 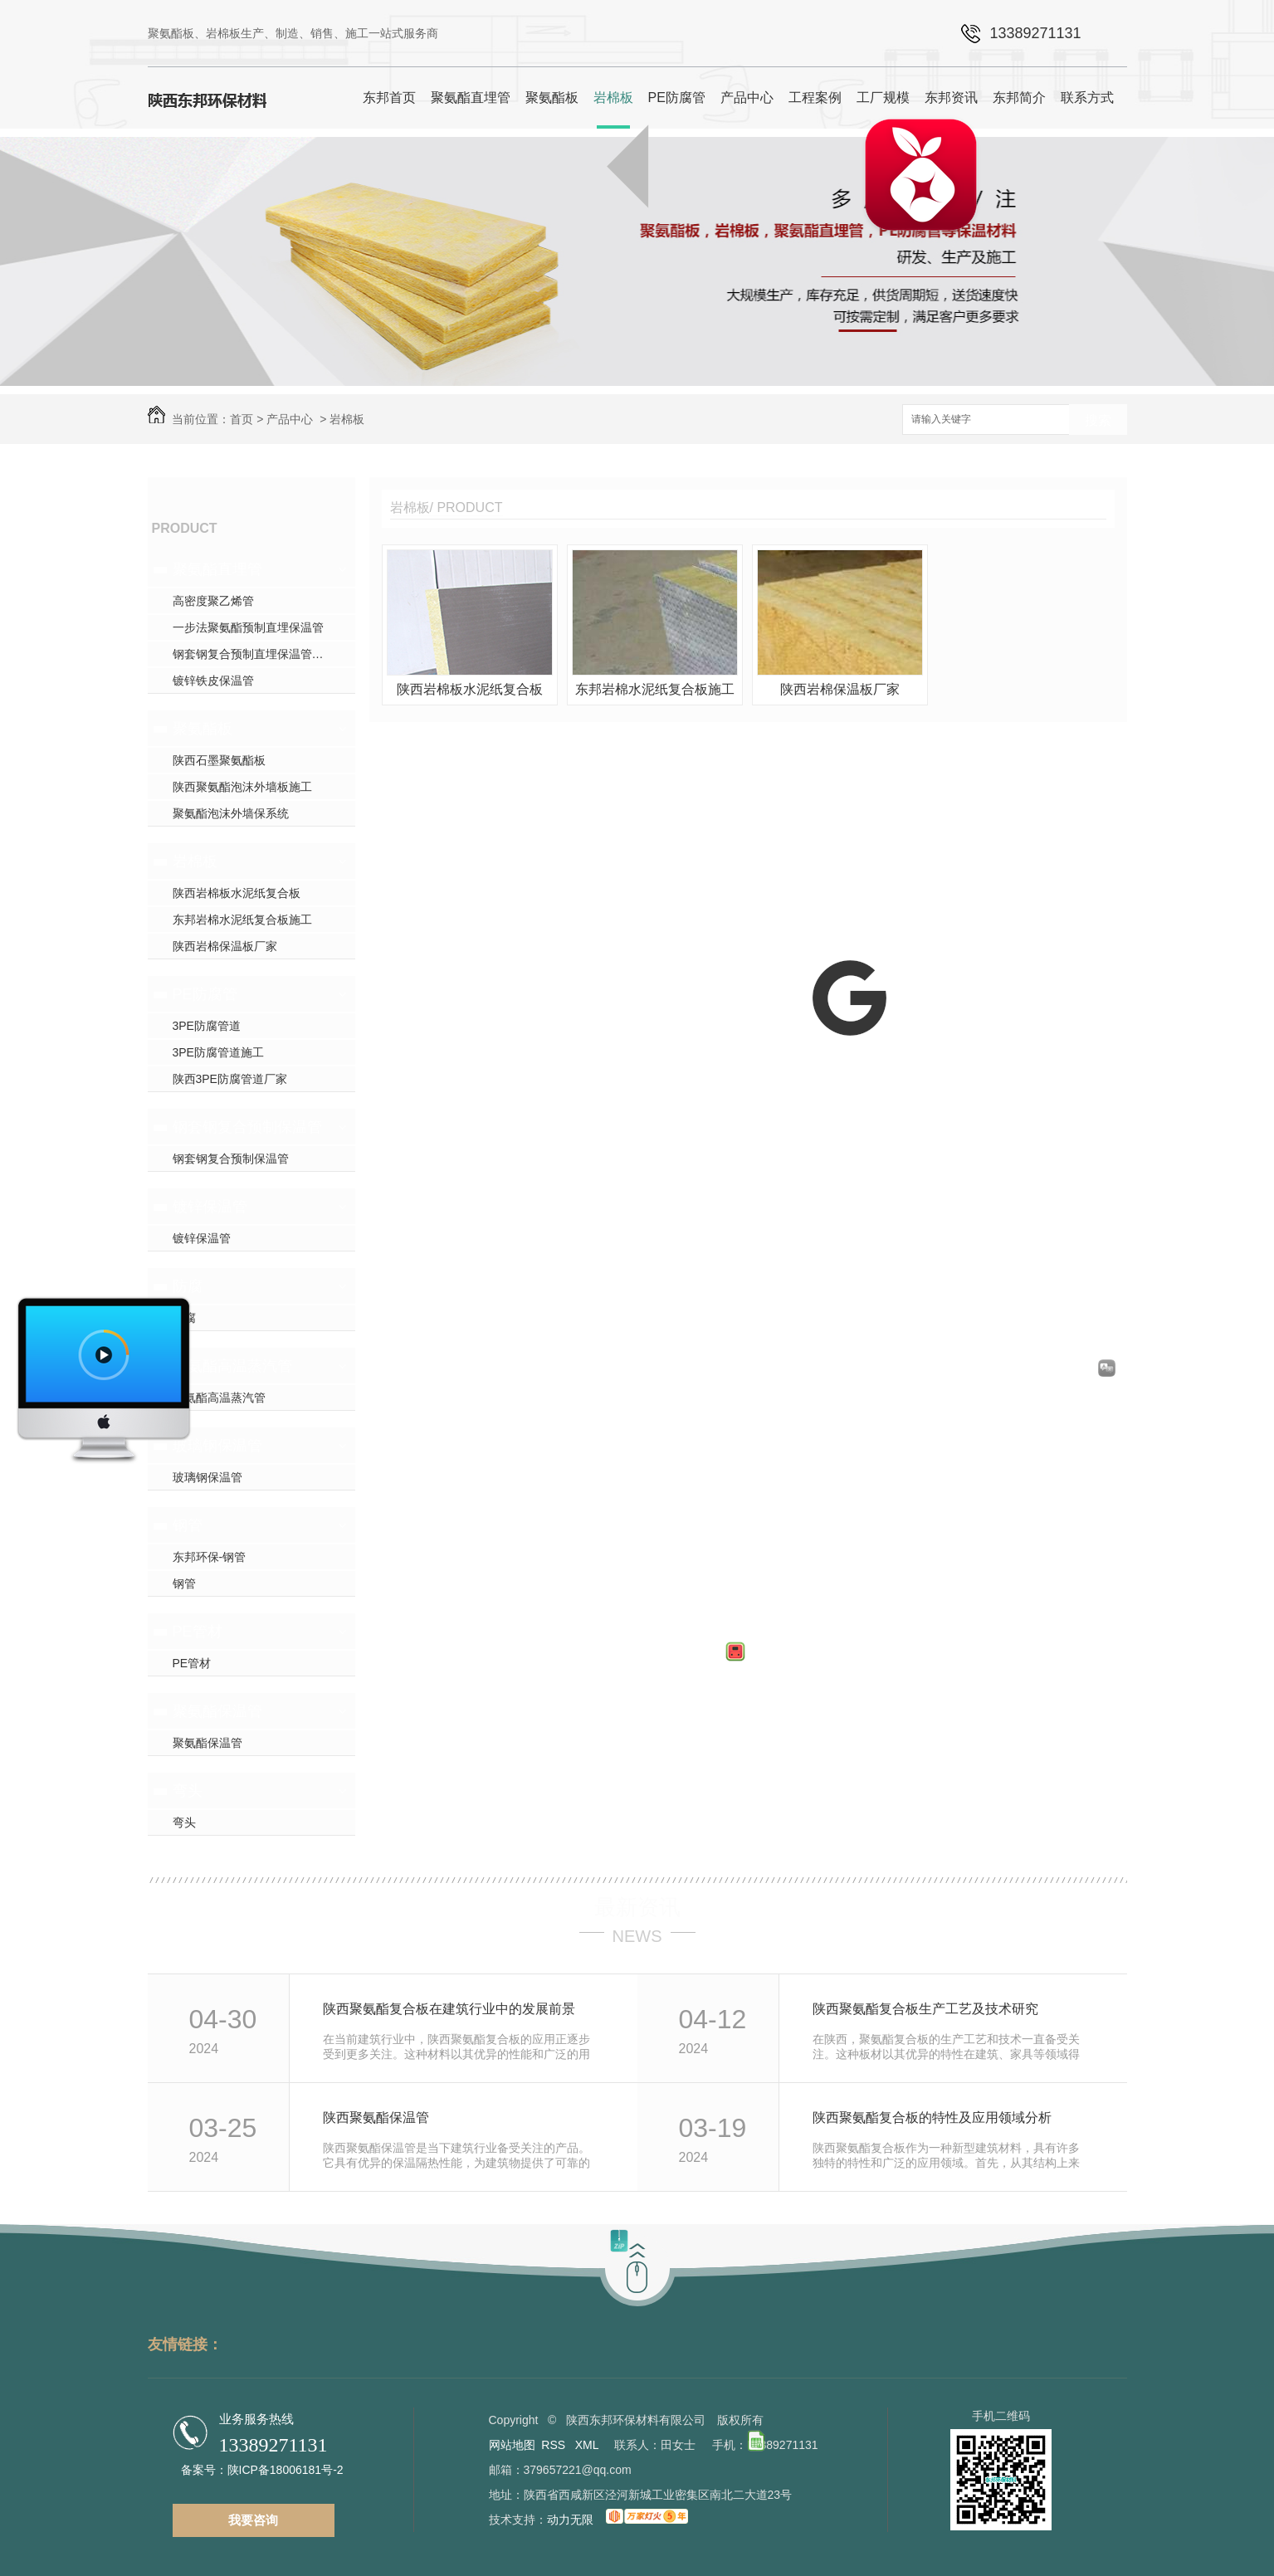 I want to click on launch melonDS nintendo DS emulator, so click(x=735, y=1651).